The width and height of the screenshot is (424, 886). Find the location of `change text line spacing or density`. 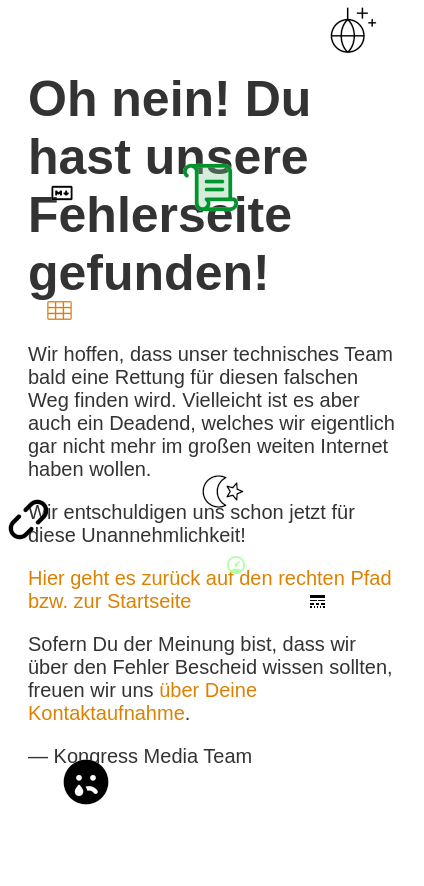

change text line spacing or density is located at coordinates (317, 601).